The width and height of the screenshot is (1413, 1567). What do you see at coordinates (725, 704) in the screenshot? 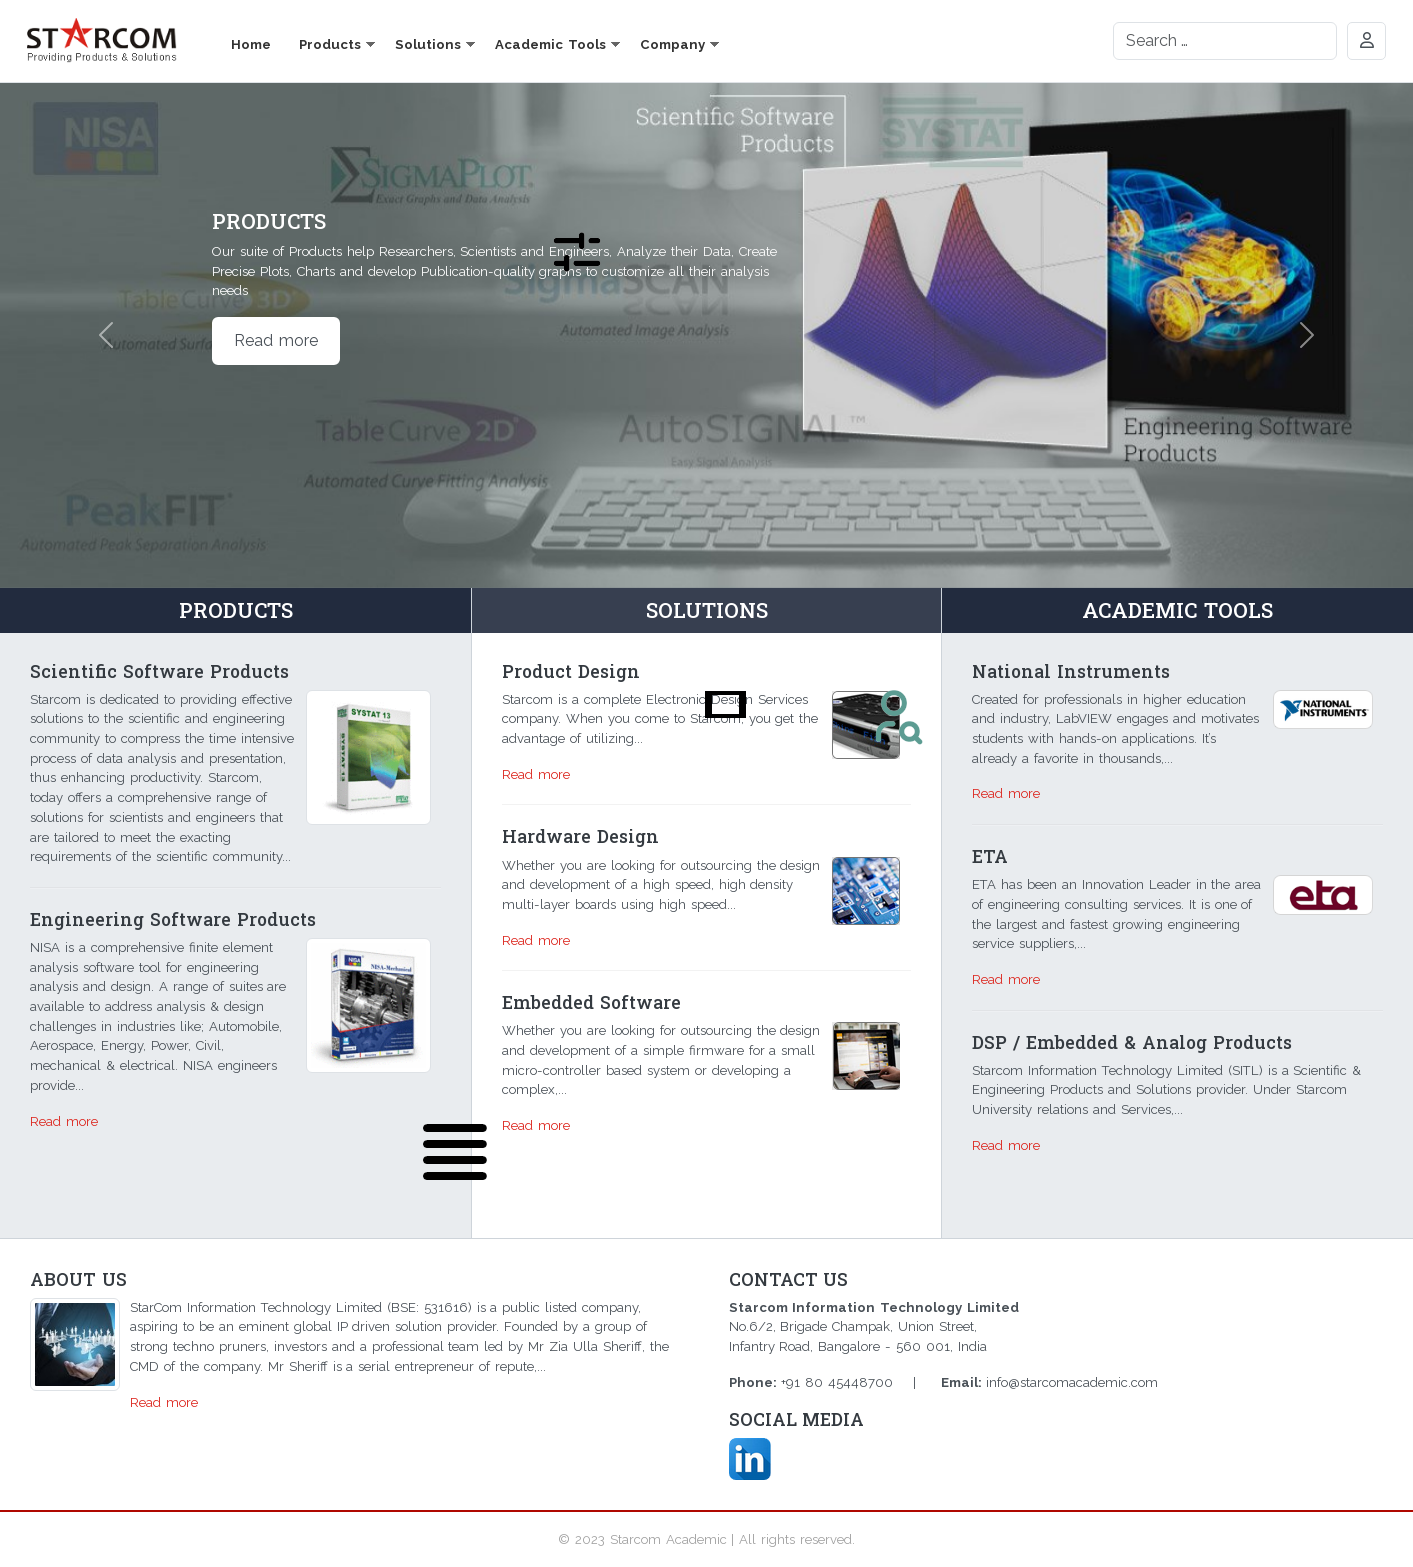
I see `switch device to landscape orientation` at bounding box center [725, 704].